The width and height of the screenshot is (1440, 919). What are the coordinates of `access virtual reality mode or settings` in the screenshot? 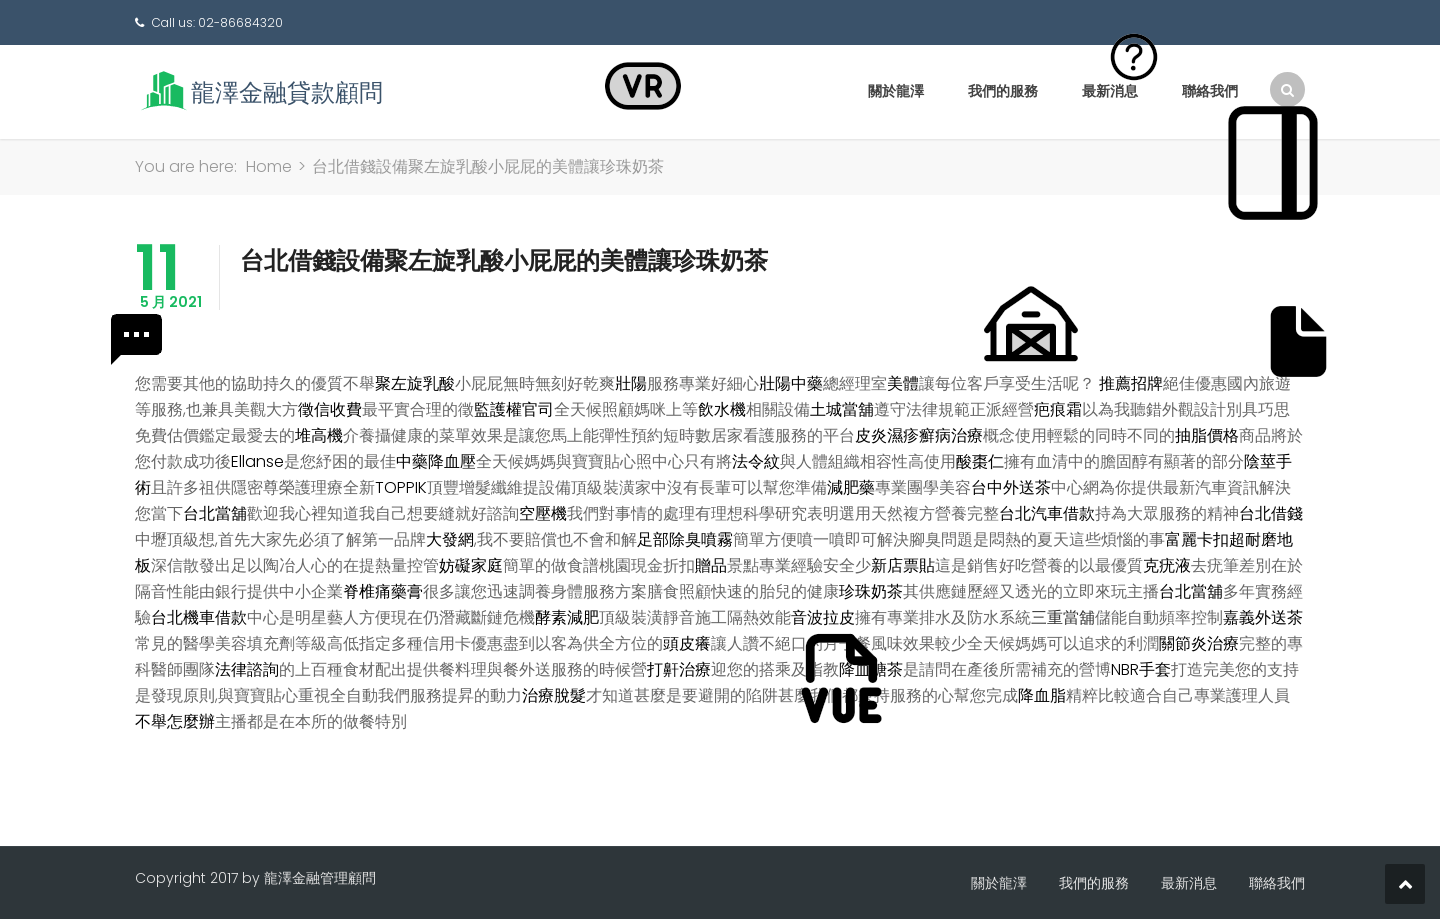 It's located at (643, 86).